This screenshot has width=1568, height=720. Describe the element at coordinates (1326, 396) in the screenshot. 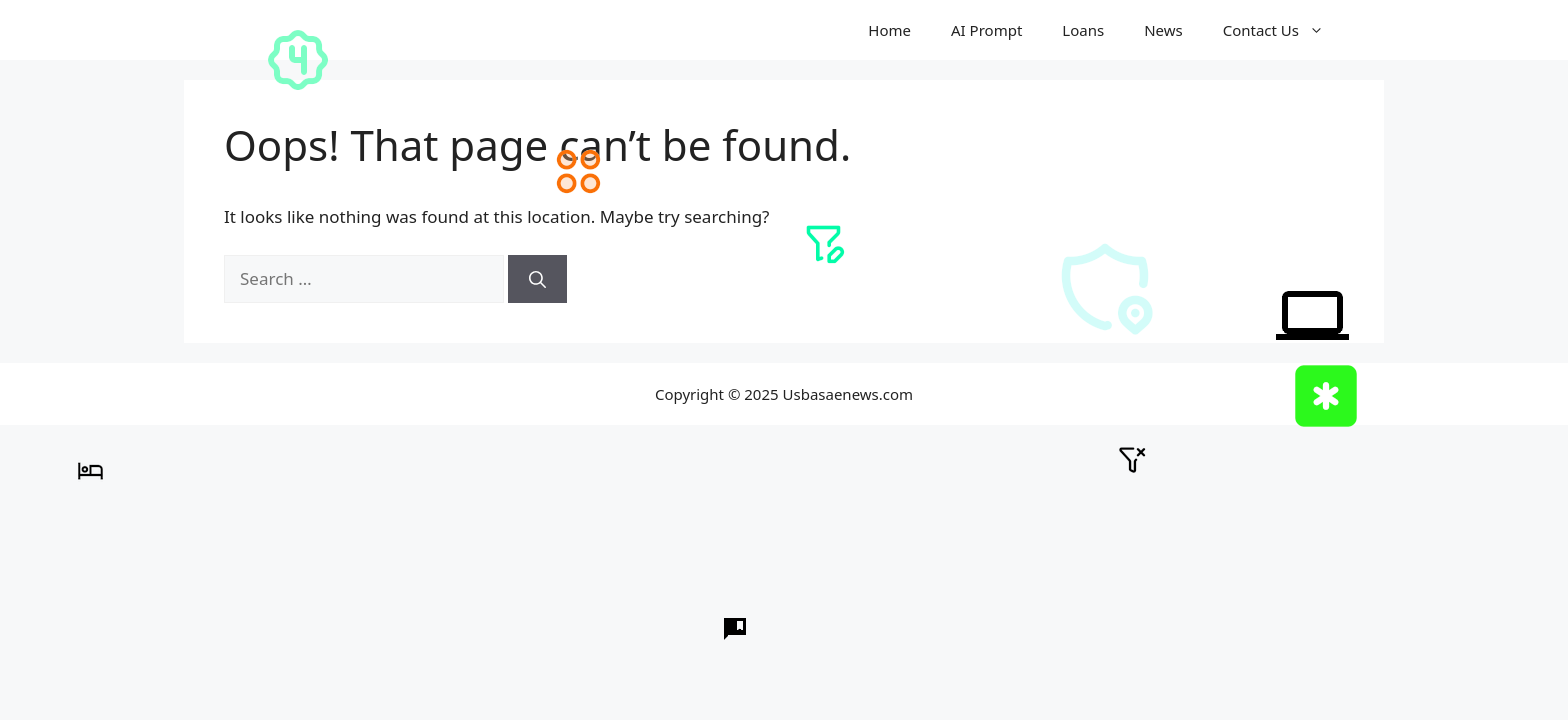

I see `indicates a required field in a form` at that location.